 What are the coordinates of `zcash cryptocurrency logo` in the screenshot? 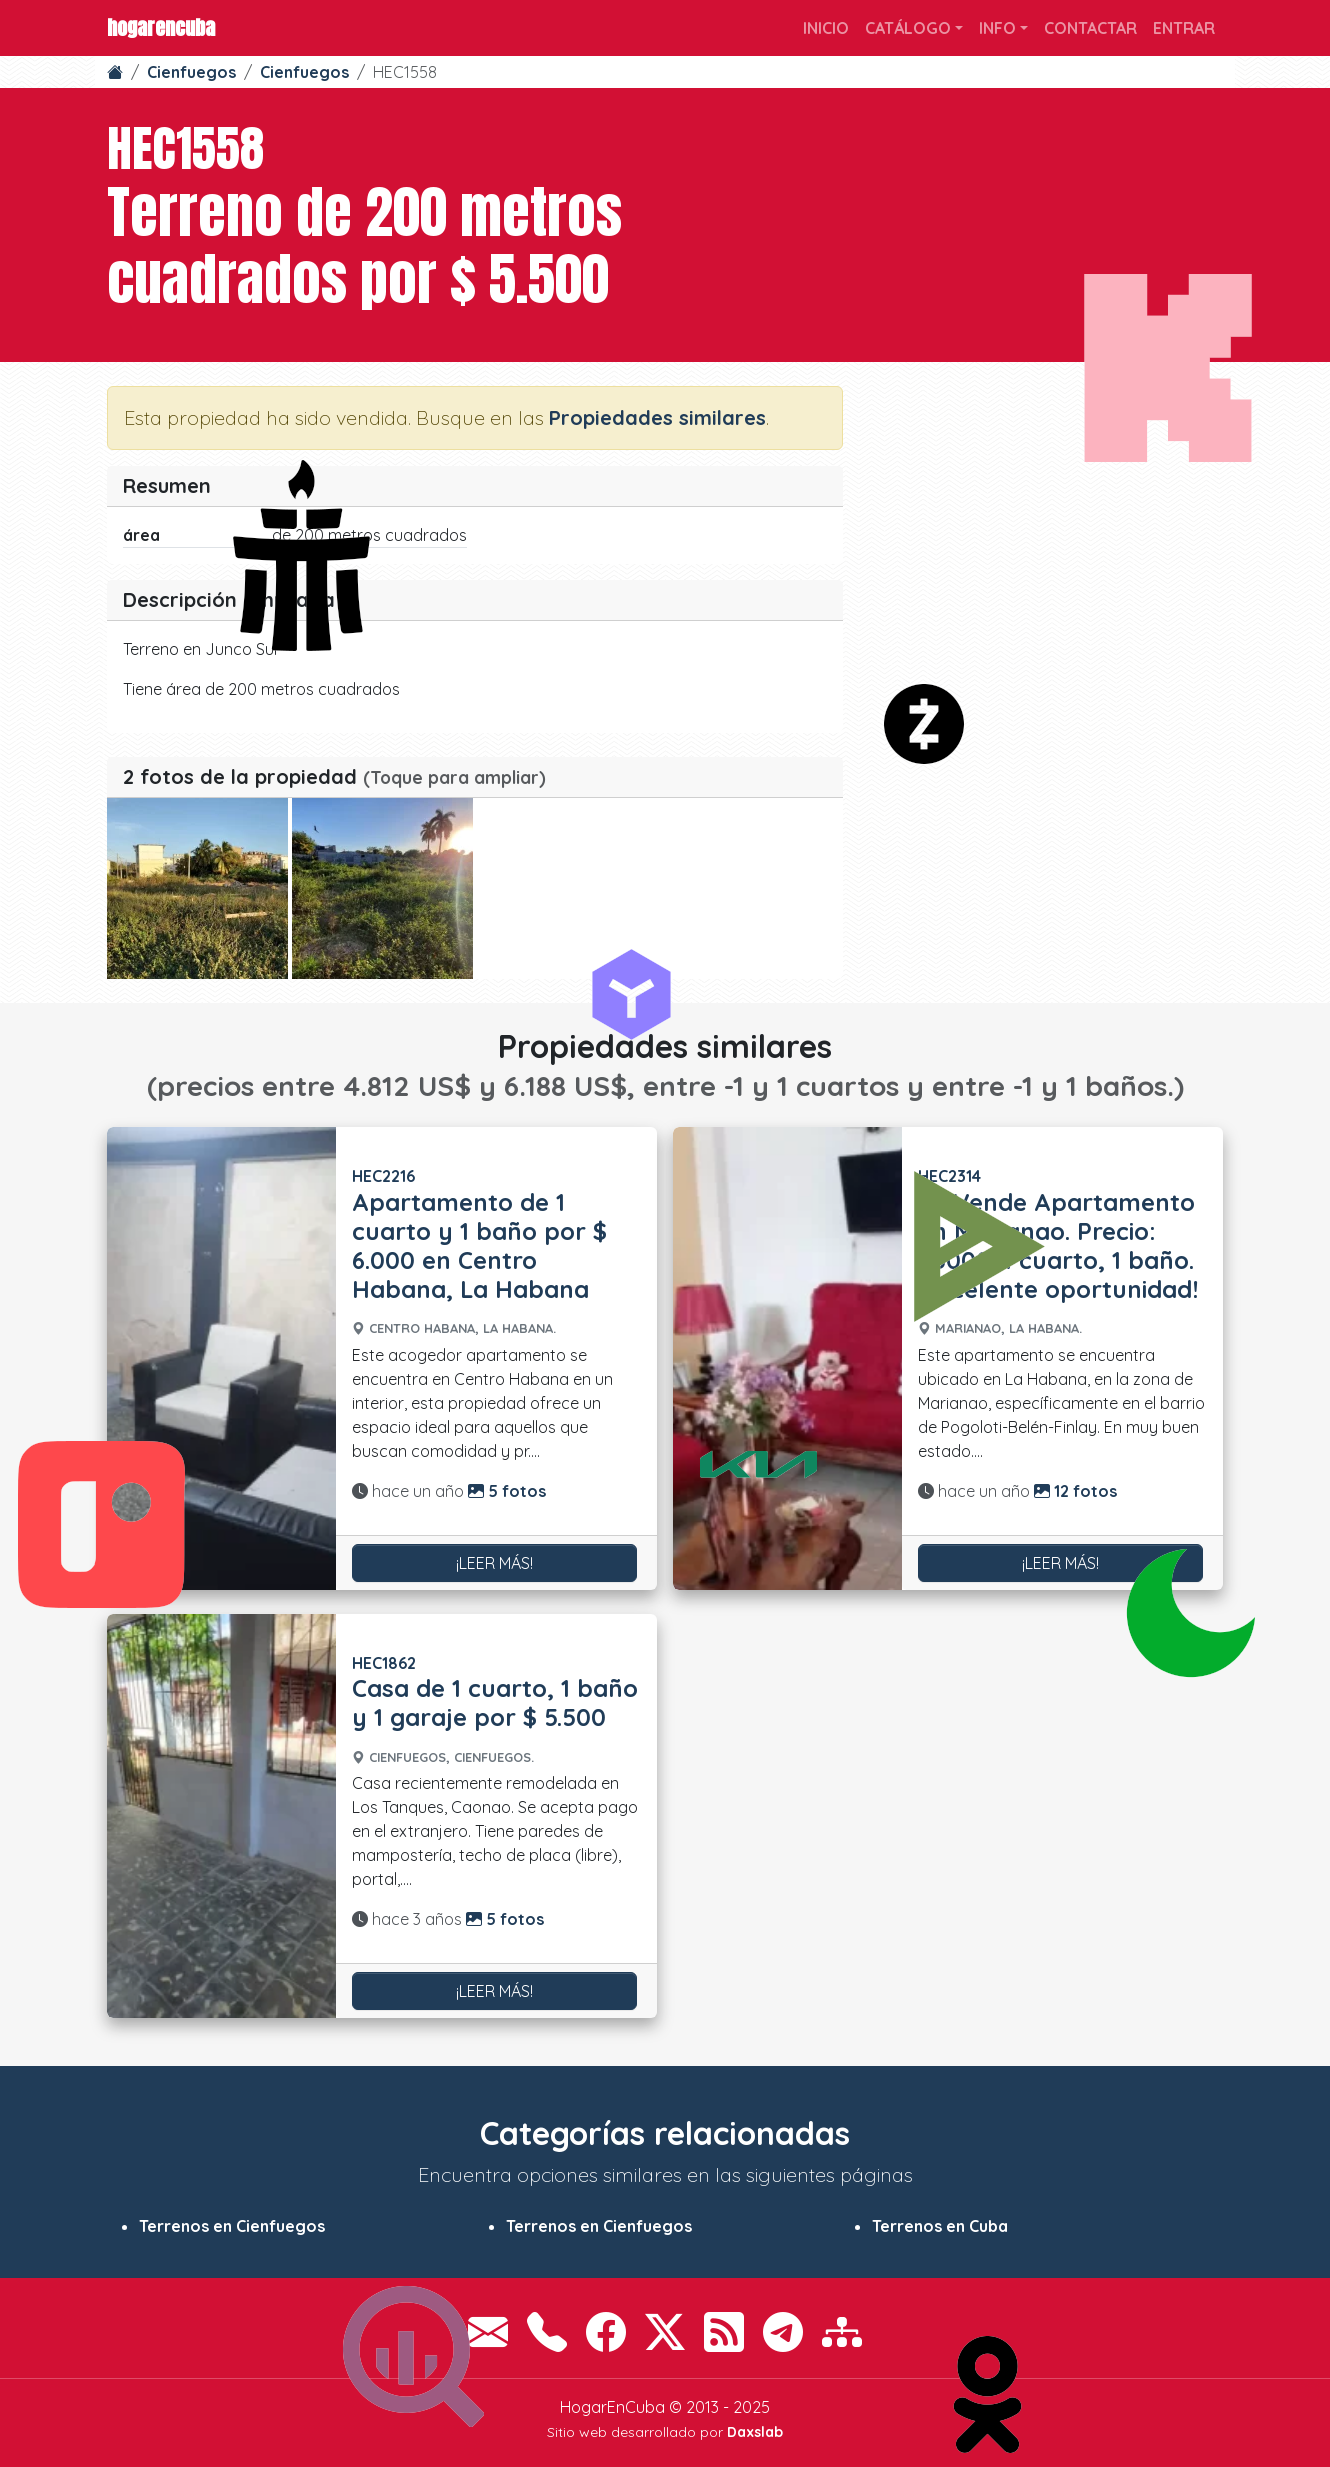 It's located at (924, 724).